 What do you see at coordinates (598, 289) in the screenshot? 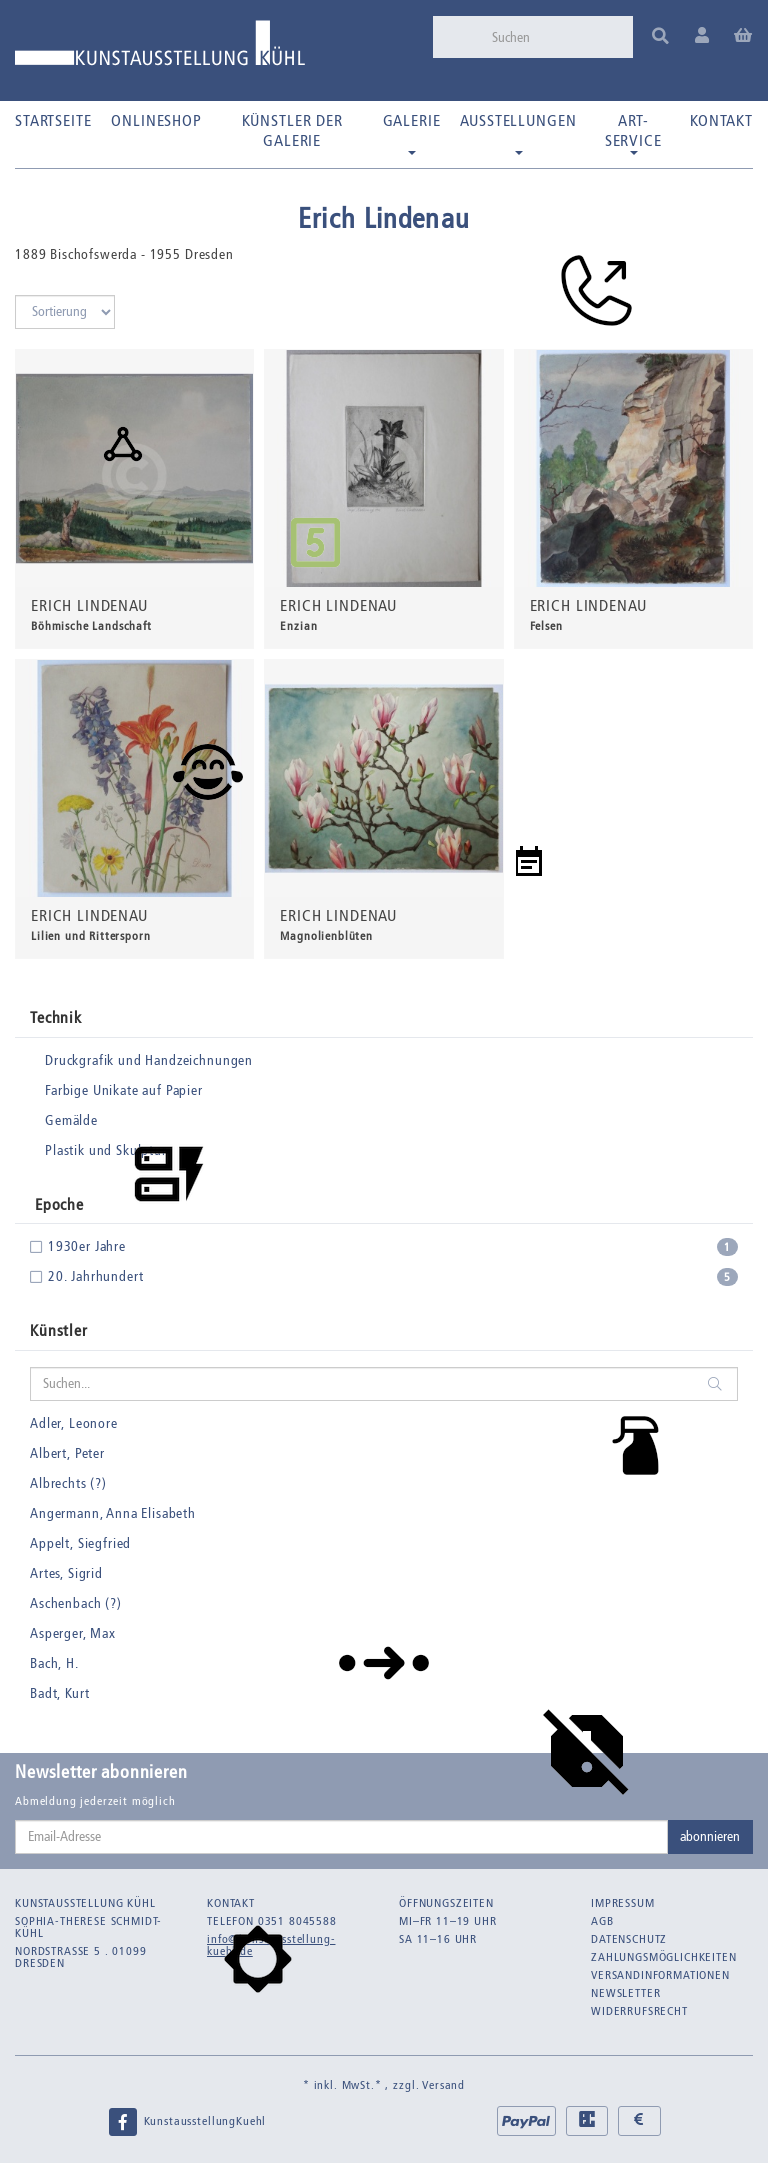
I see `make an outgoing call` at bounding box center [598, 289].